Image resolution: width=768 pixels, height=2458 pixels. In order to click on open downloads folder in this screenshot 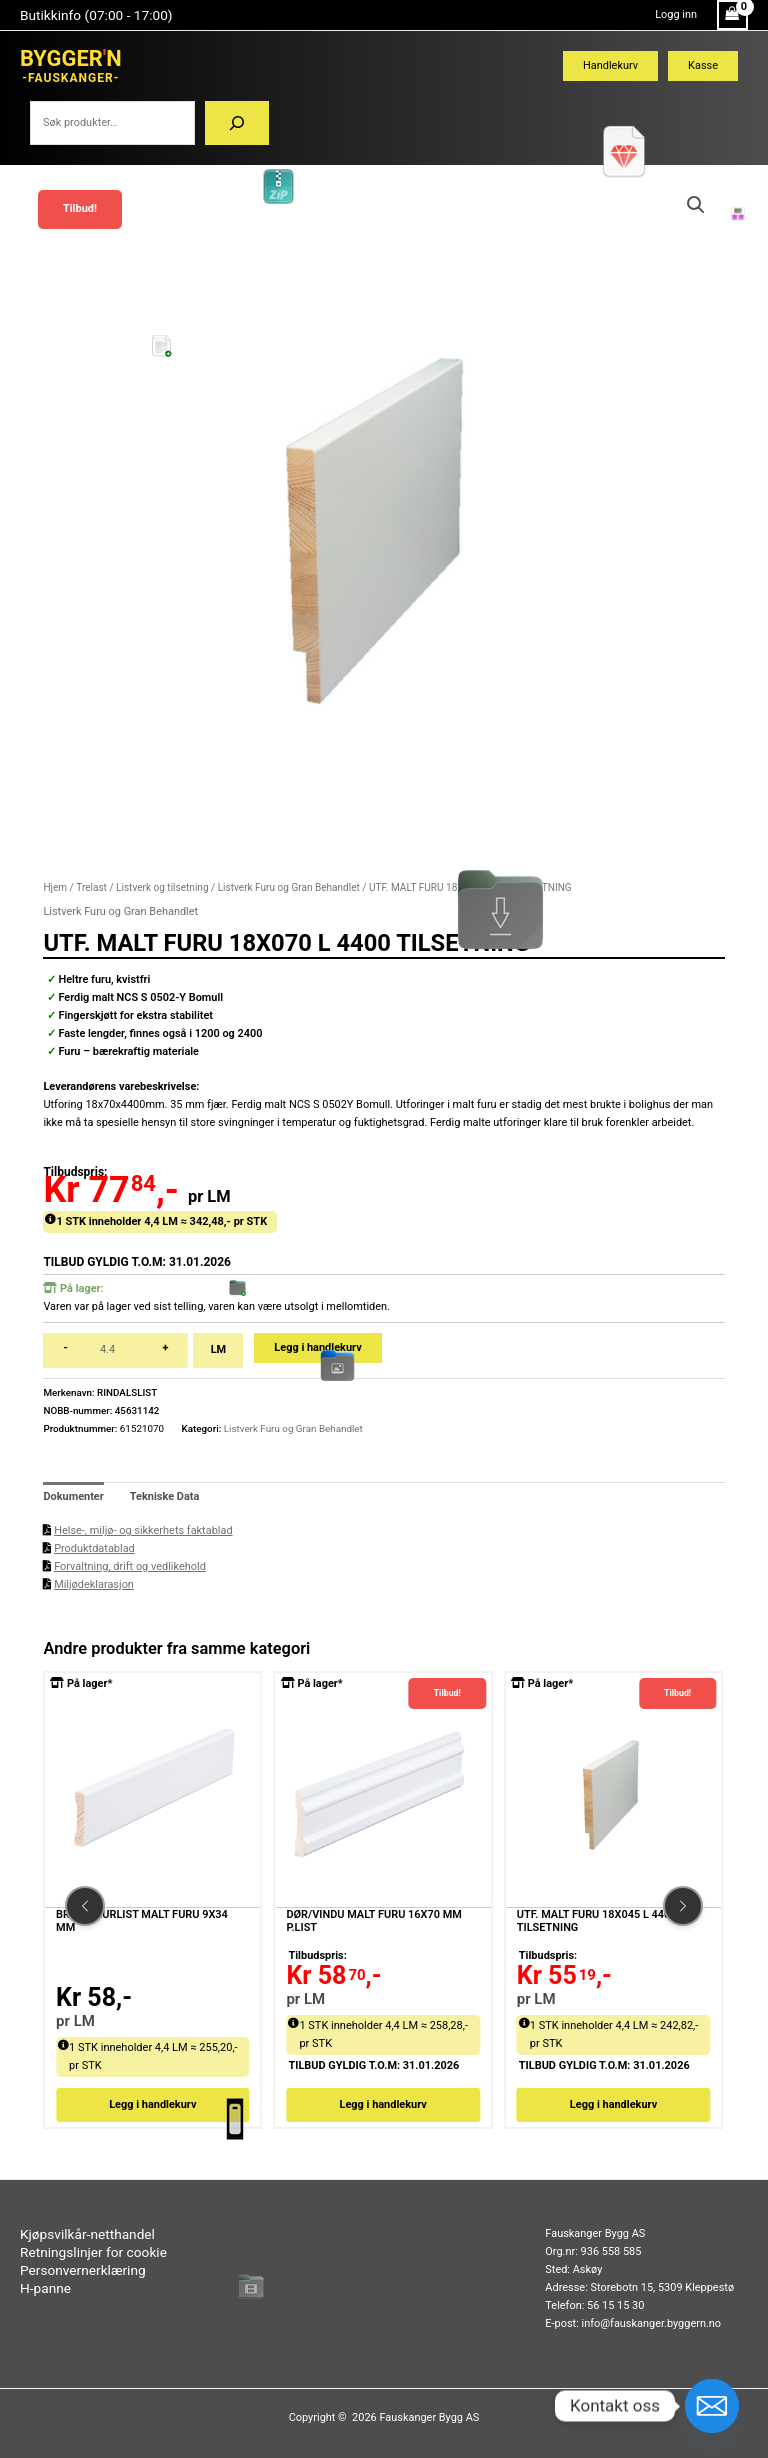, I will do `click(500, 909)`.